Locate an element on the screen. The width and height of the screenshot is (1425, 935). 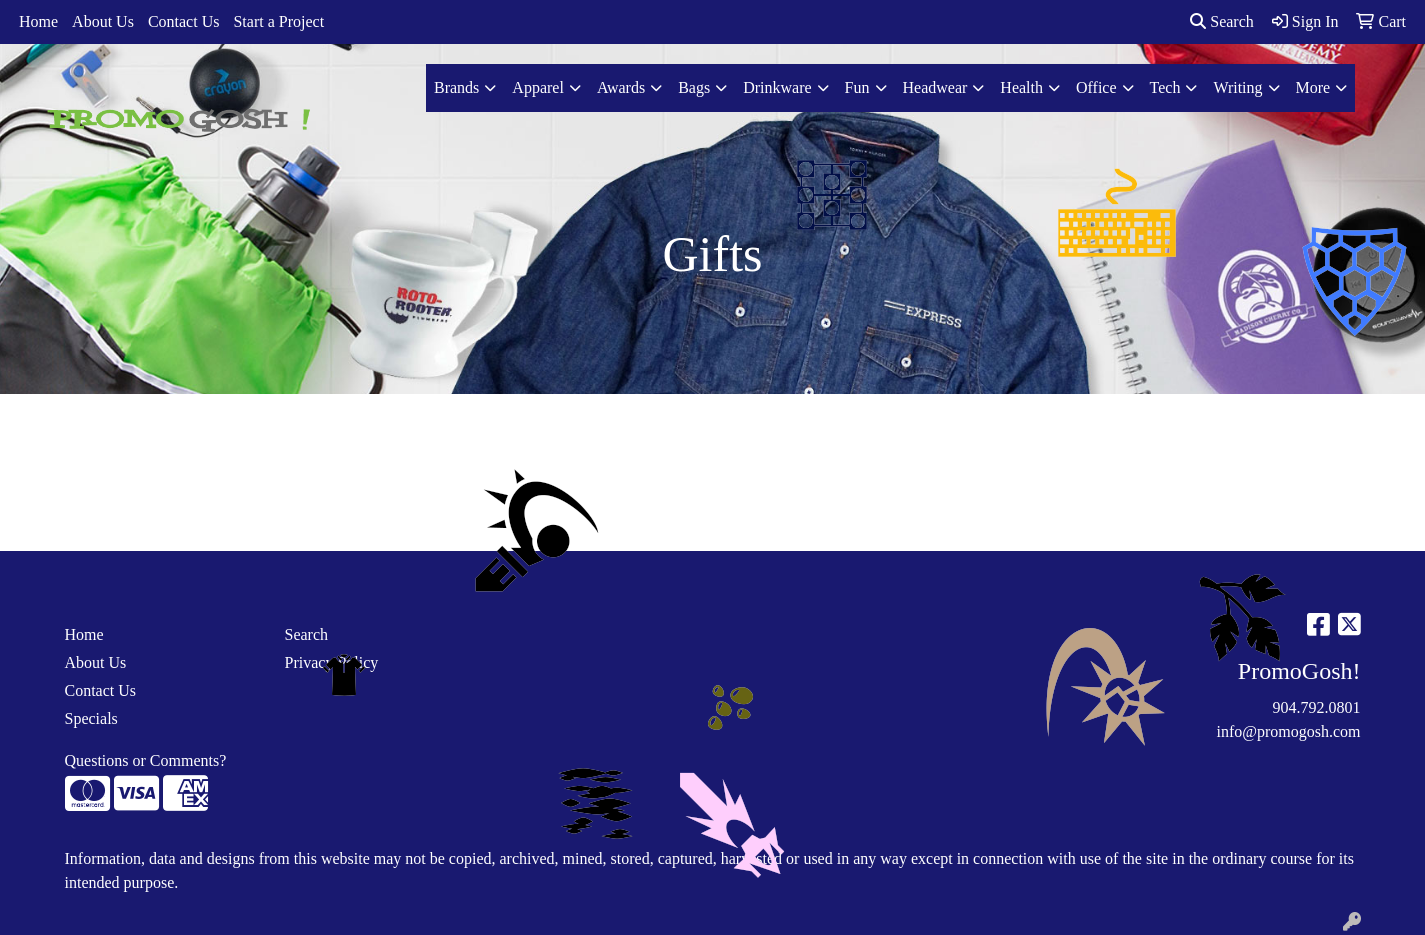
indicates foggy weather conditions is located at coordinates (595, 803).